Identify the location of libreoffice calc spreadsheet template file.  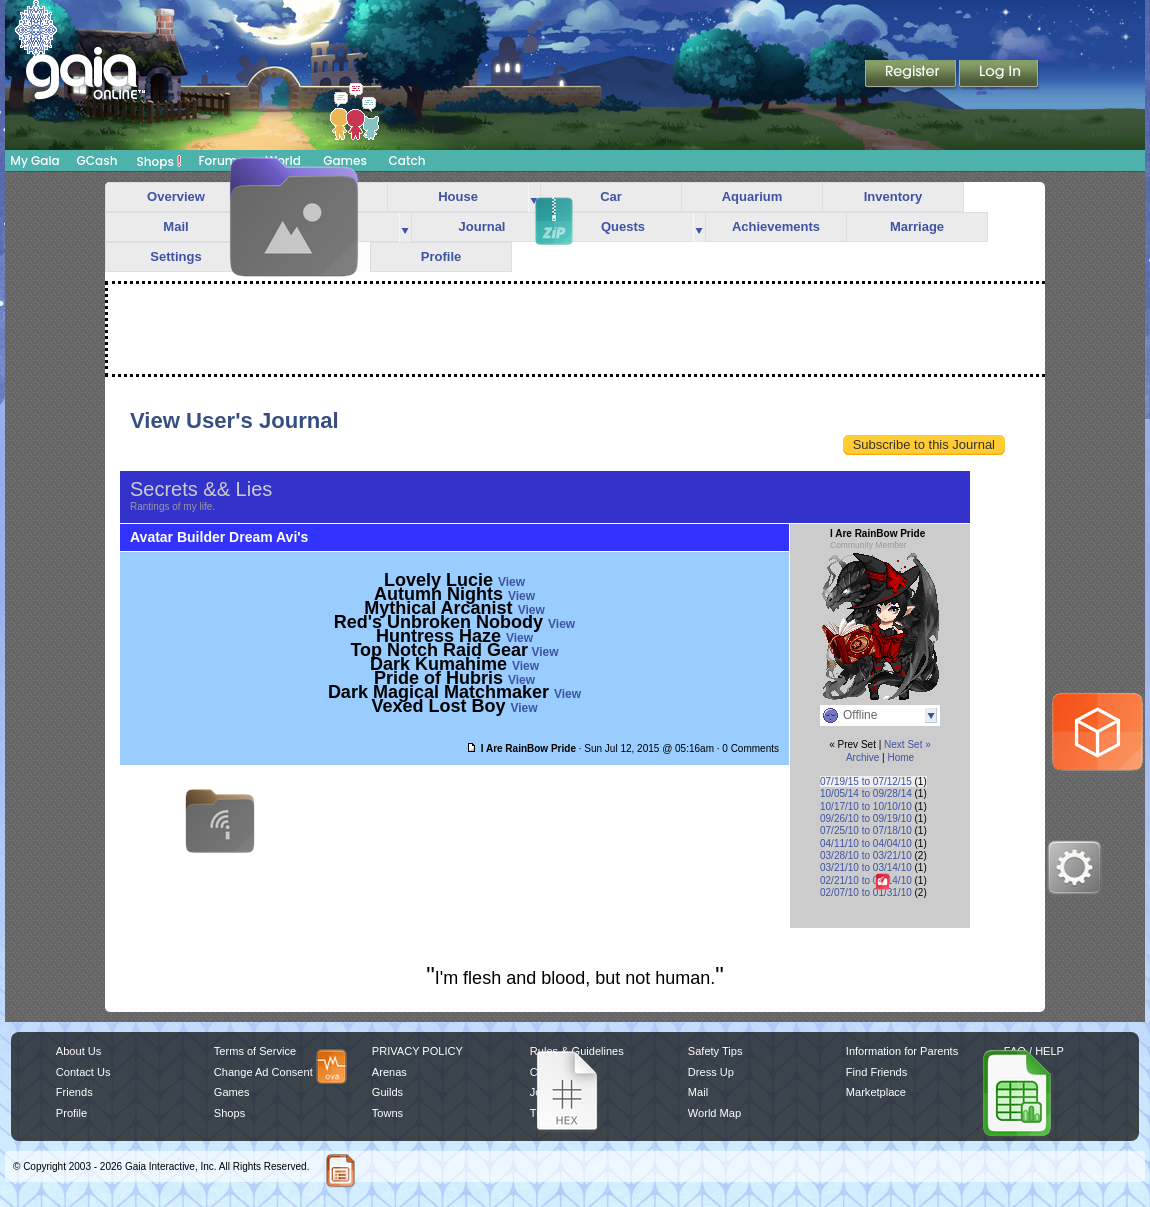
(1017, 1093).